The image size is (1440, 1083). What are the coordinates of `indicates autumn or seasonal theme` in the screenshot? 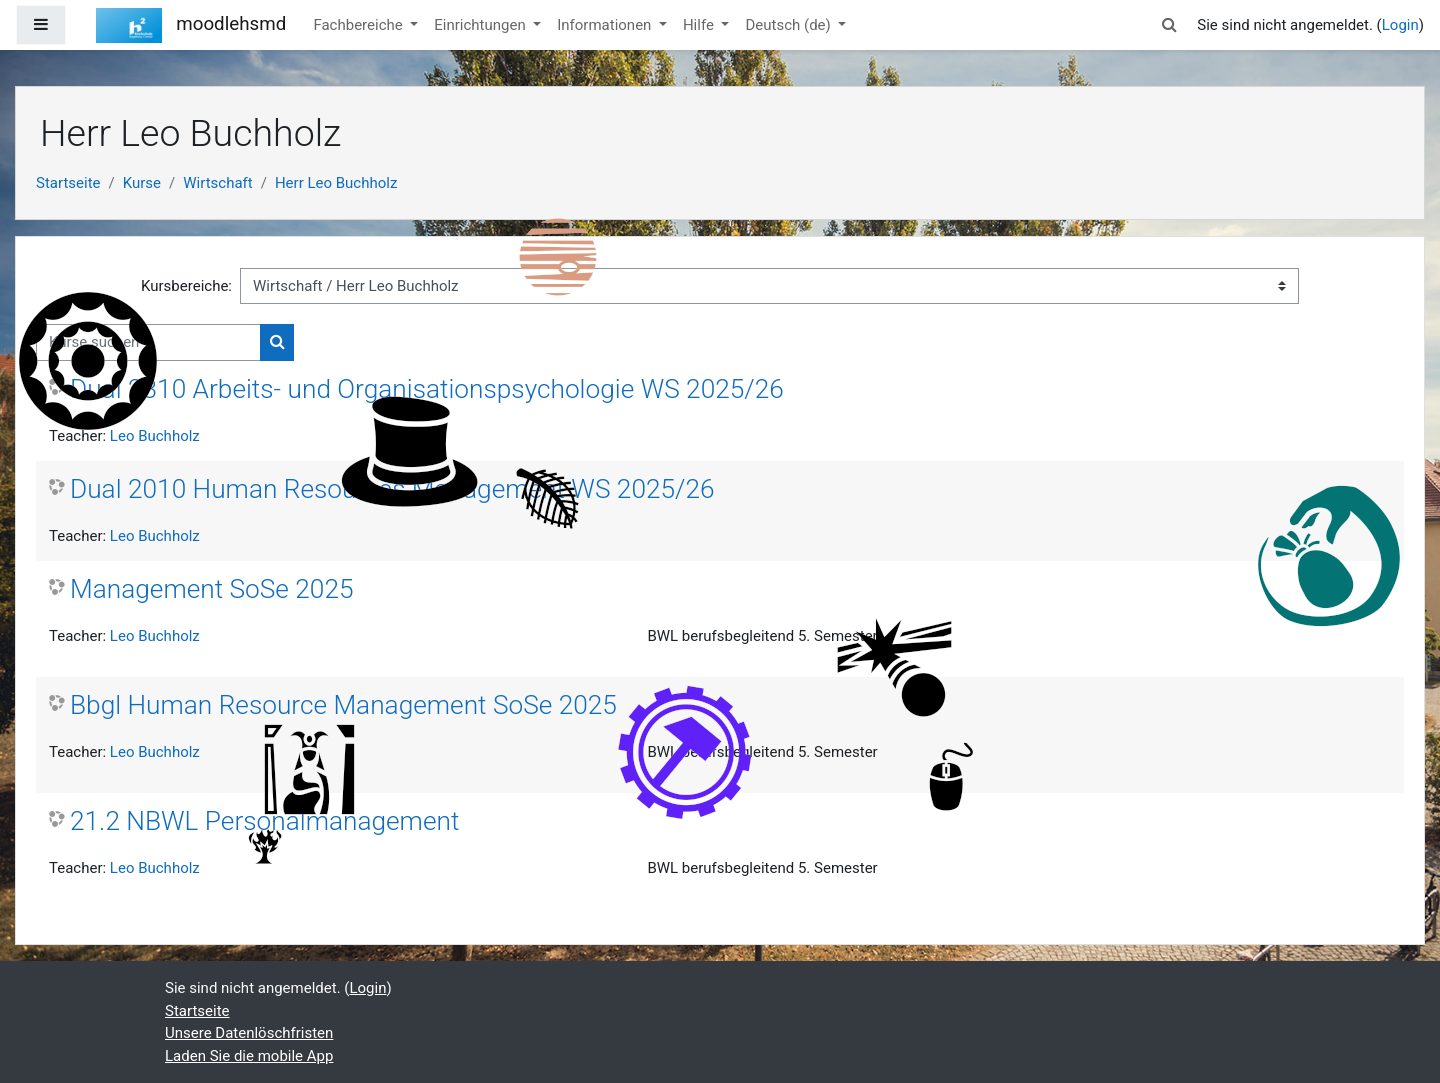 It's located at (547, 498).